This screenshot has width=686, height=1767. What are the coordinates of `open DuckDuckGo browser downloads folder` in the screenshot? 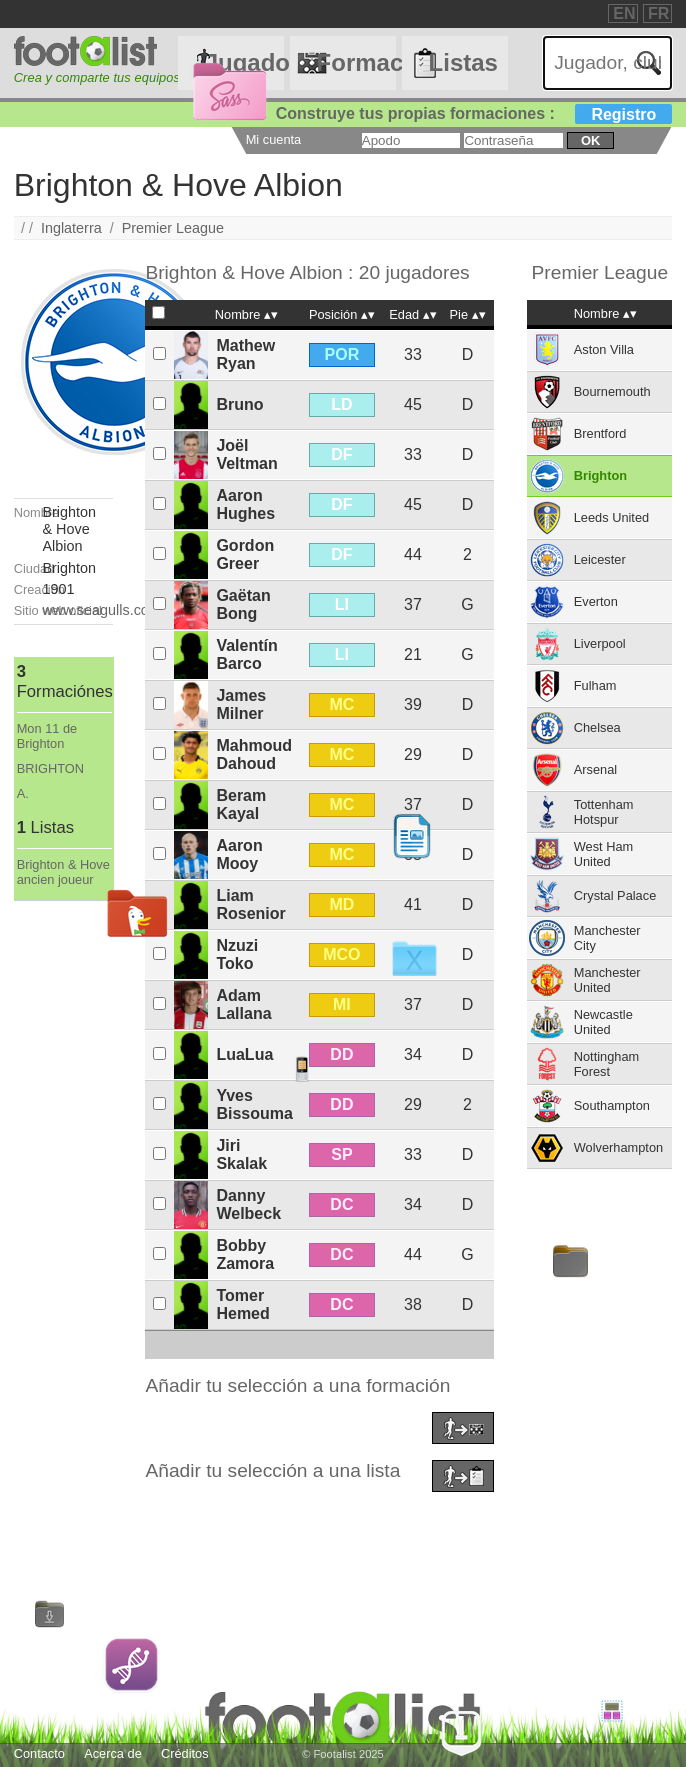 It's located at (137, 915).